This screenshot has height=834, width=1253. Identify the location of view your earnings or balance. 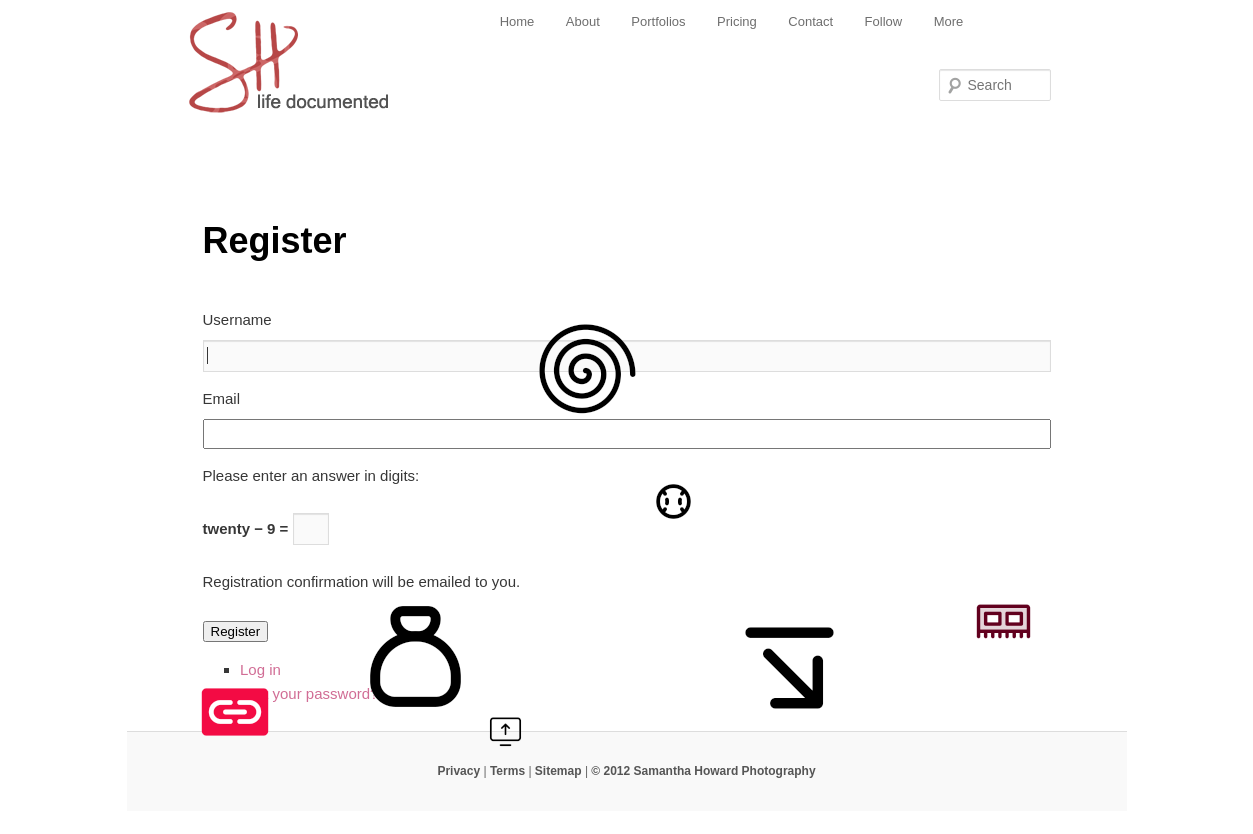
(415, 656).